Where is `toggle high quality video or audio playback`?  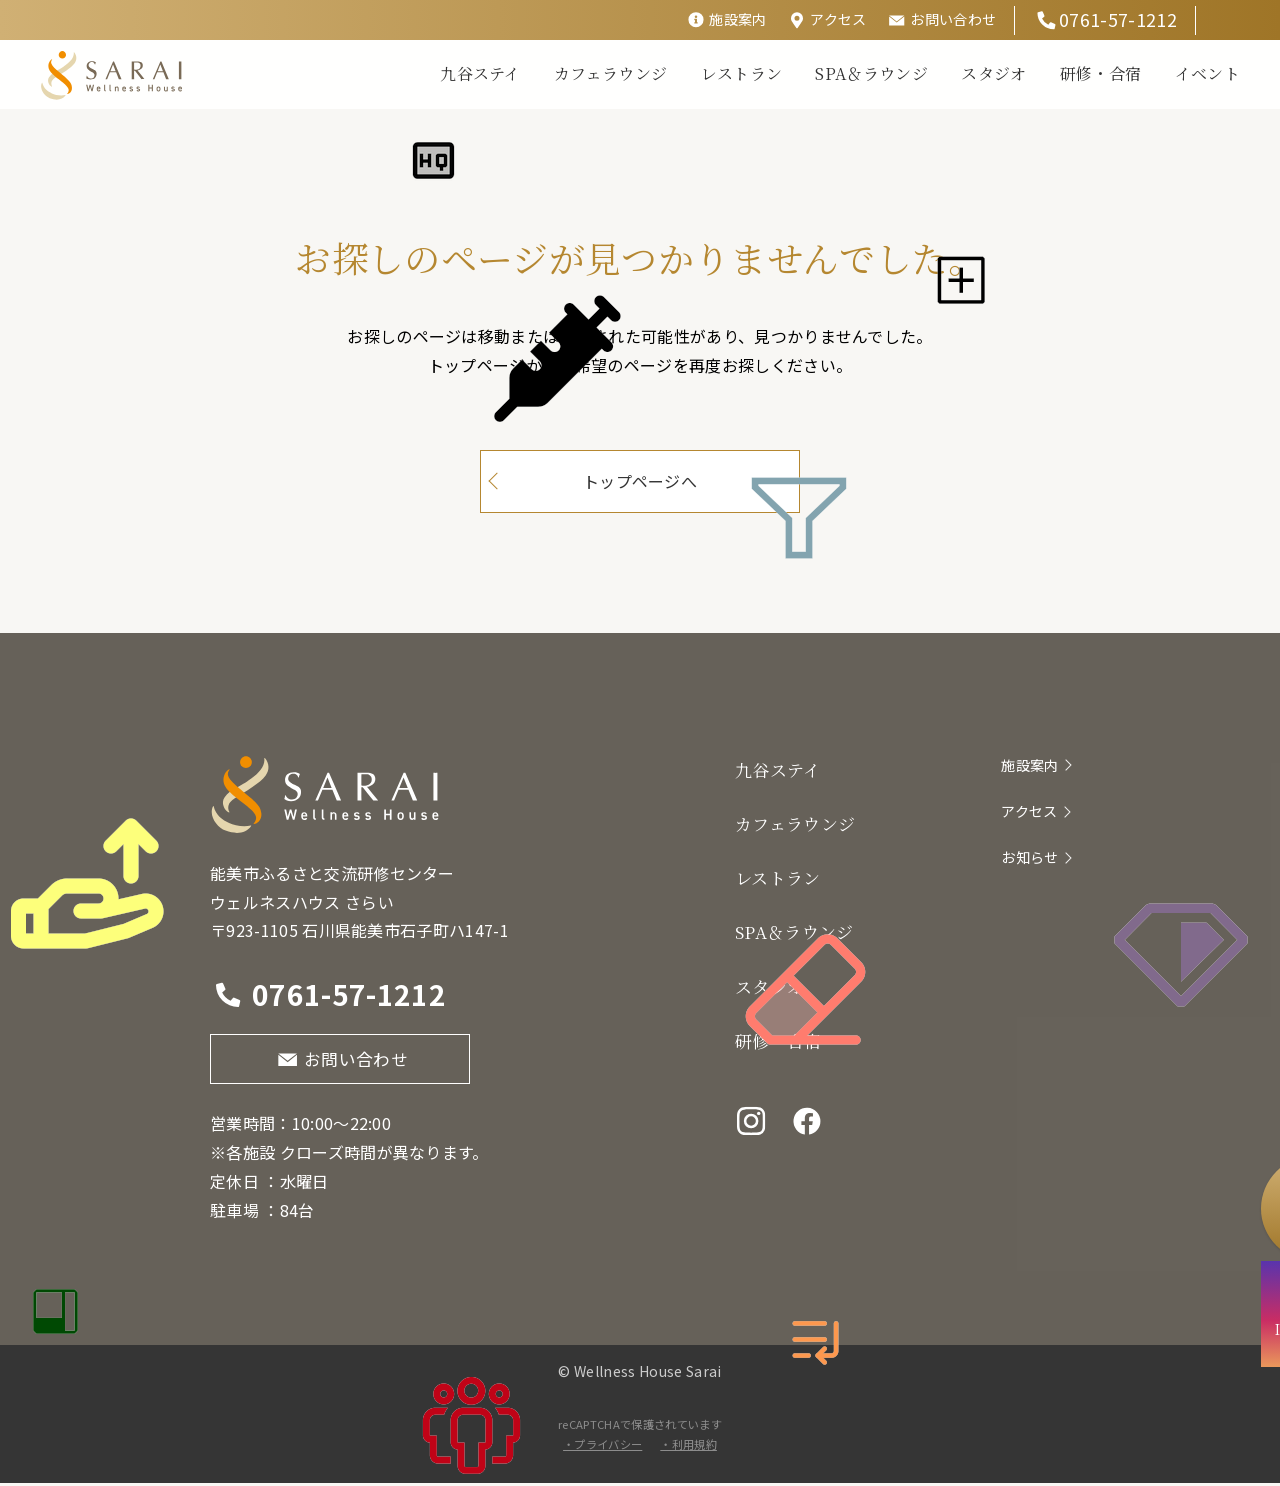
toggle high quality video or audio playback is located at coordinates (433, 160).